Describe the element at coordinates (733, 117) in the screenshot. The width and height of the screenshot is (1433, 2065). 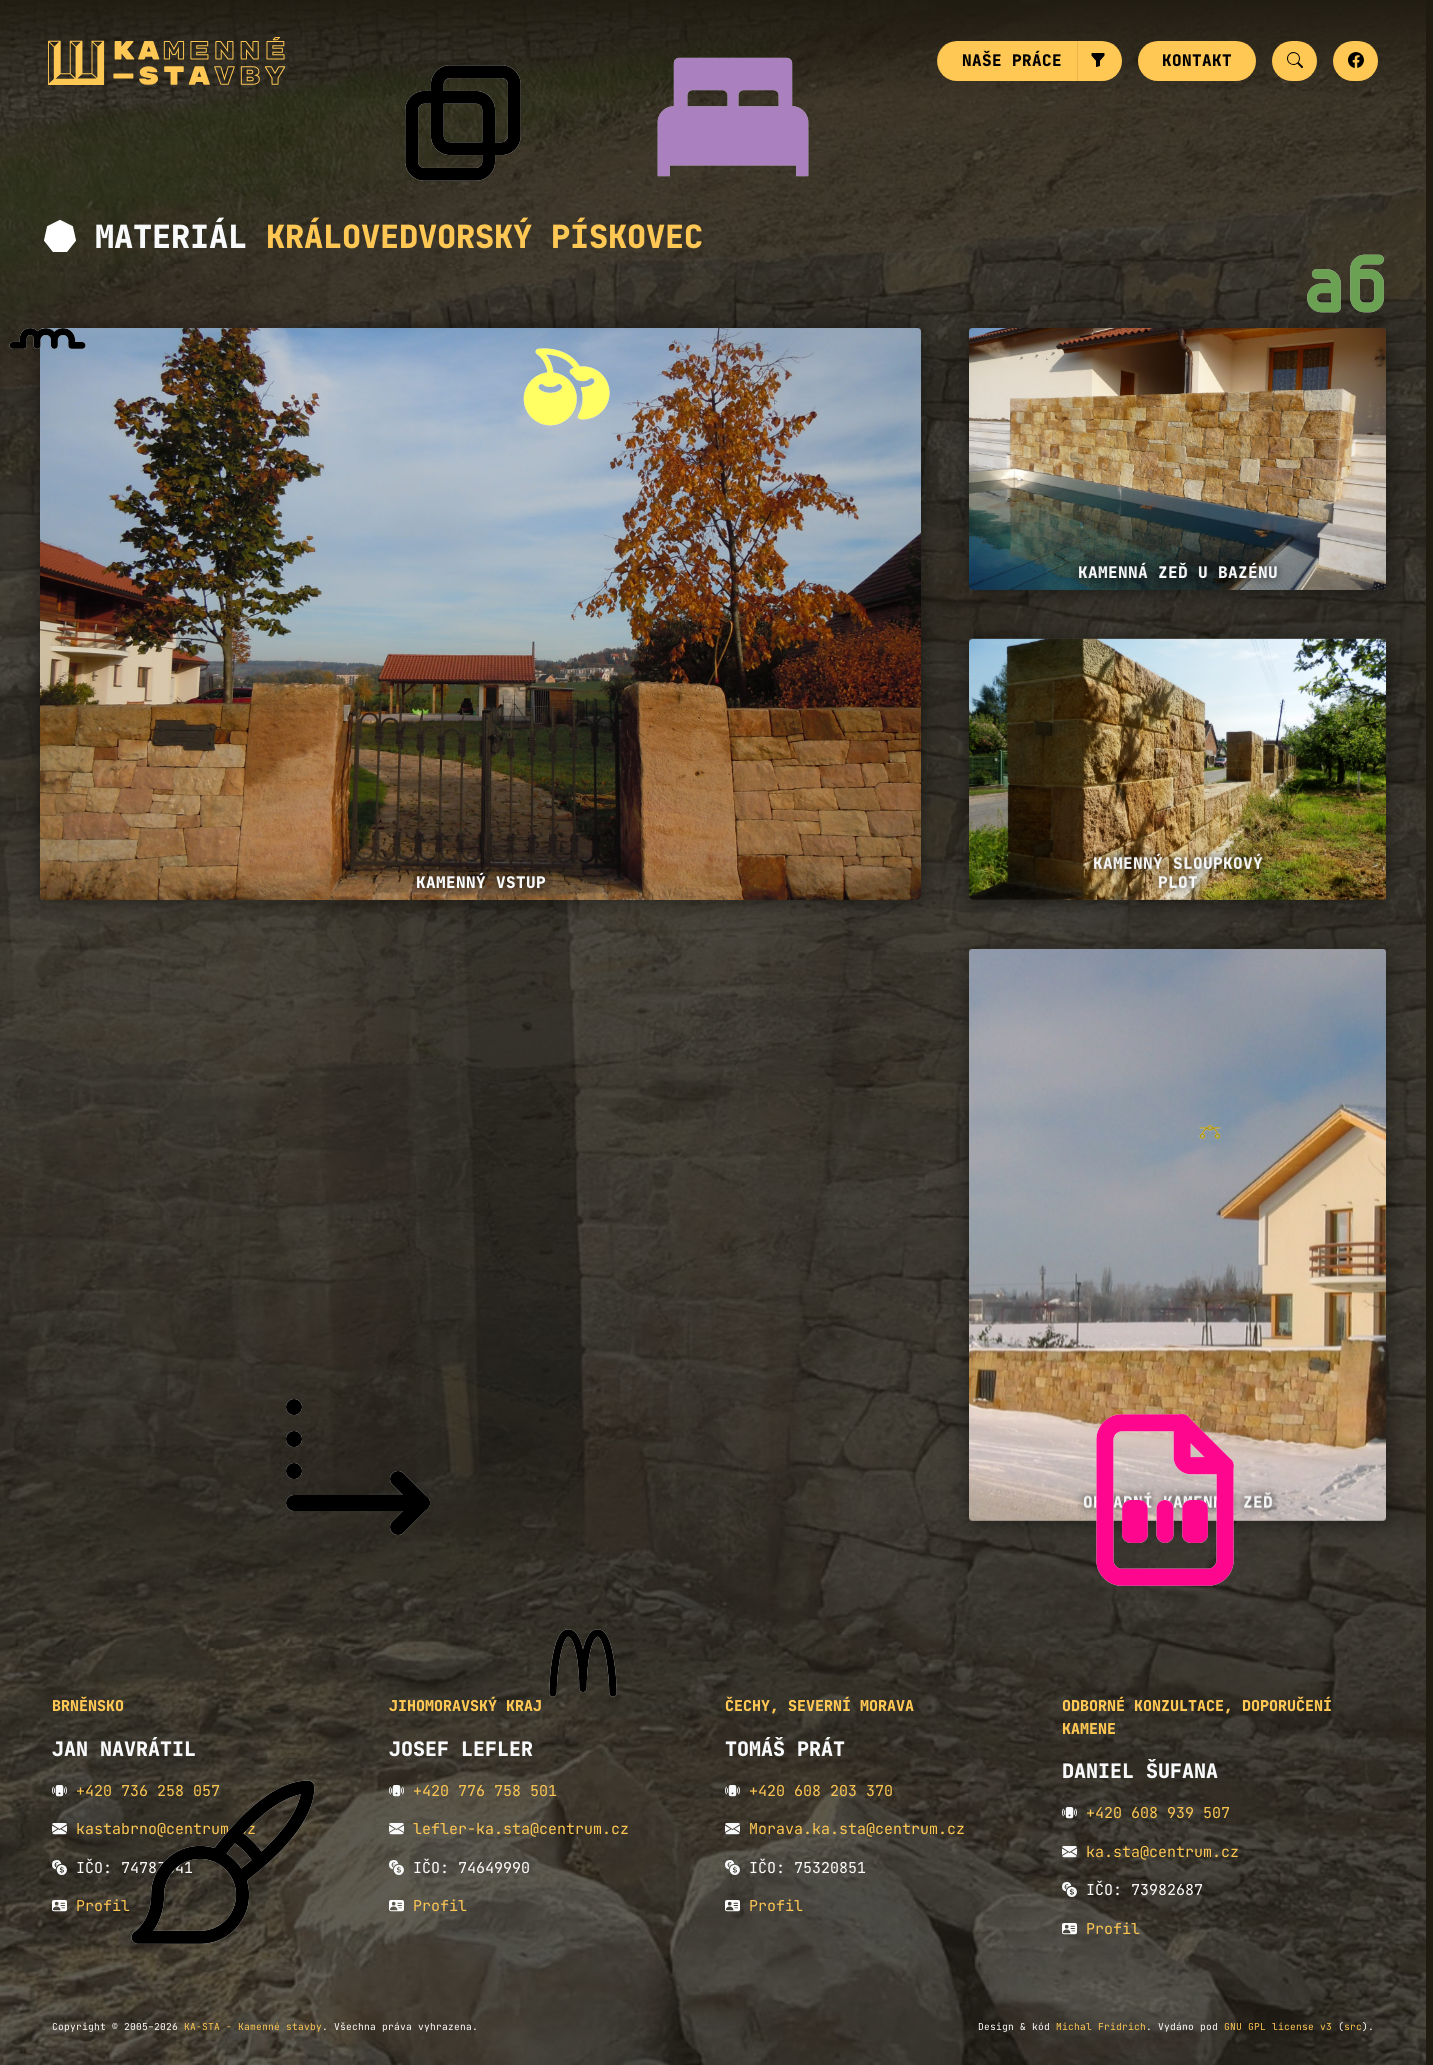
I see `book a room or accommodation` at that location.